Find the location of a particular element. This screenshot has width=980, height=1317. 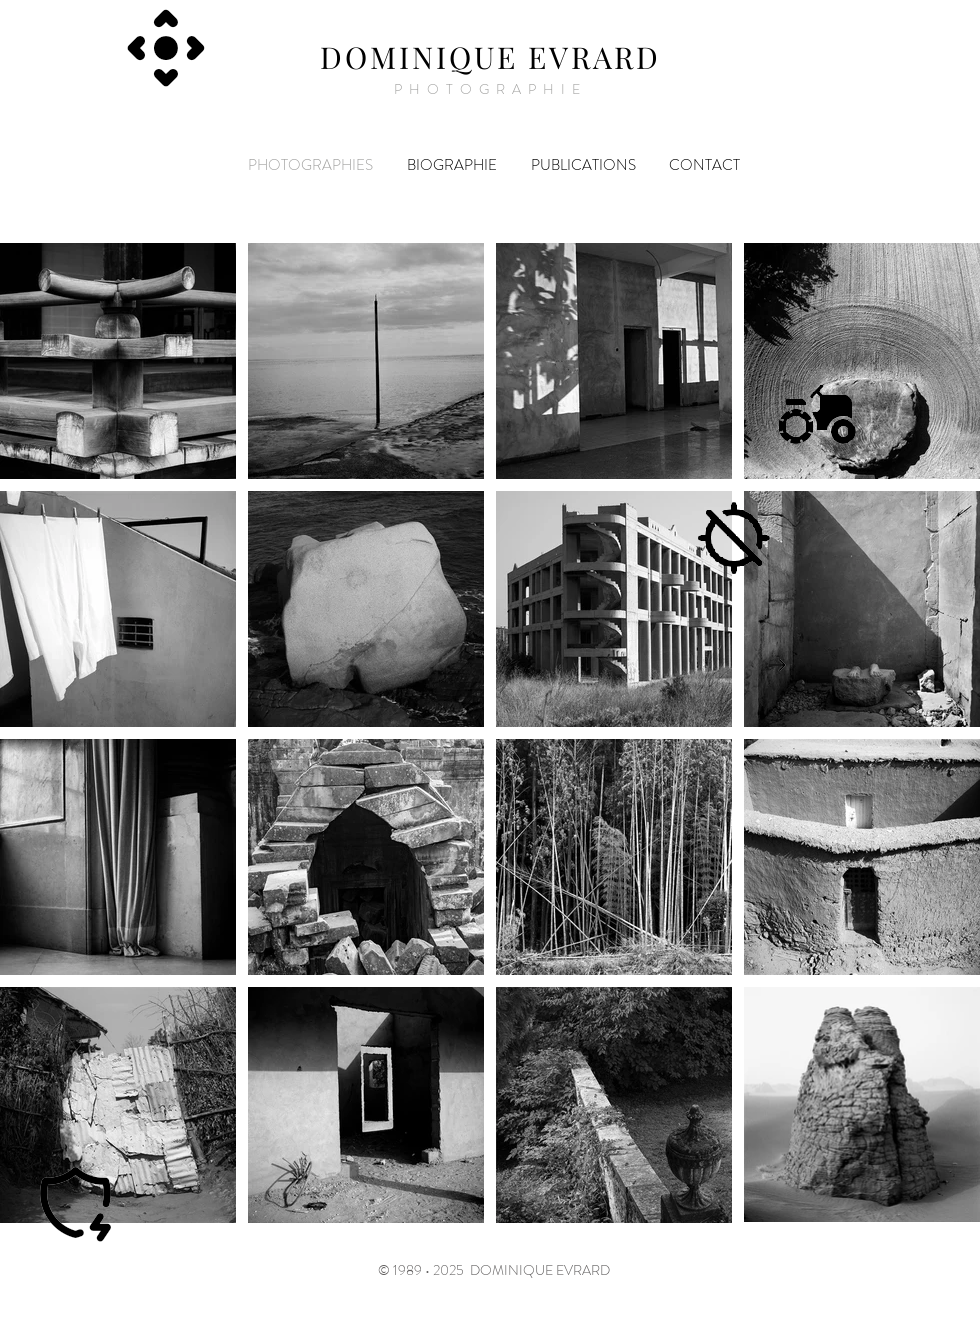

navigate to the next item or screen is located at coordinates (777, 665).